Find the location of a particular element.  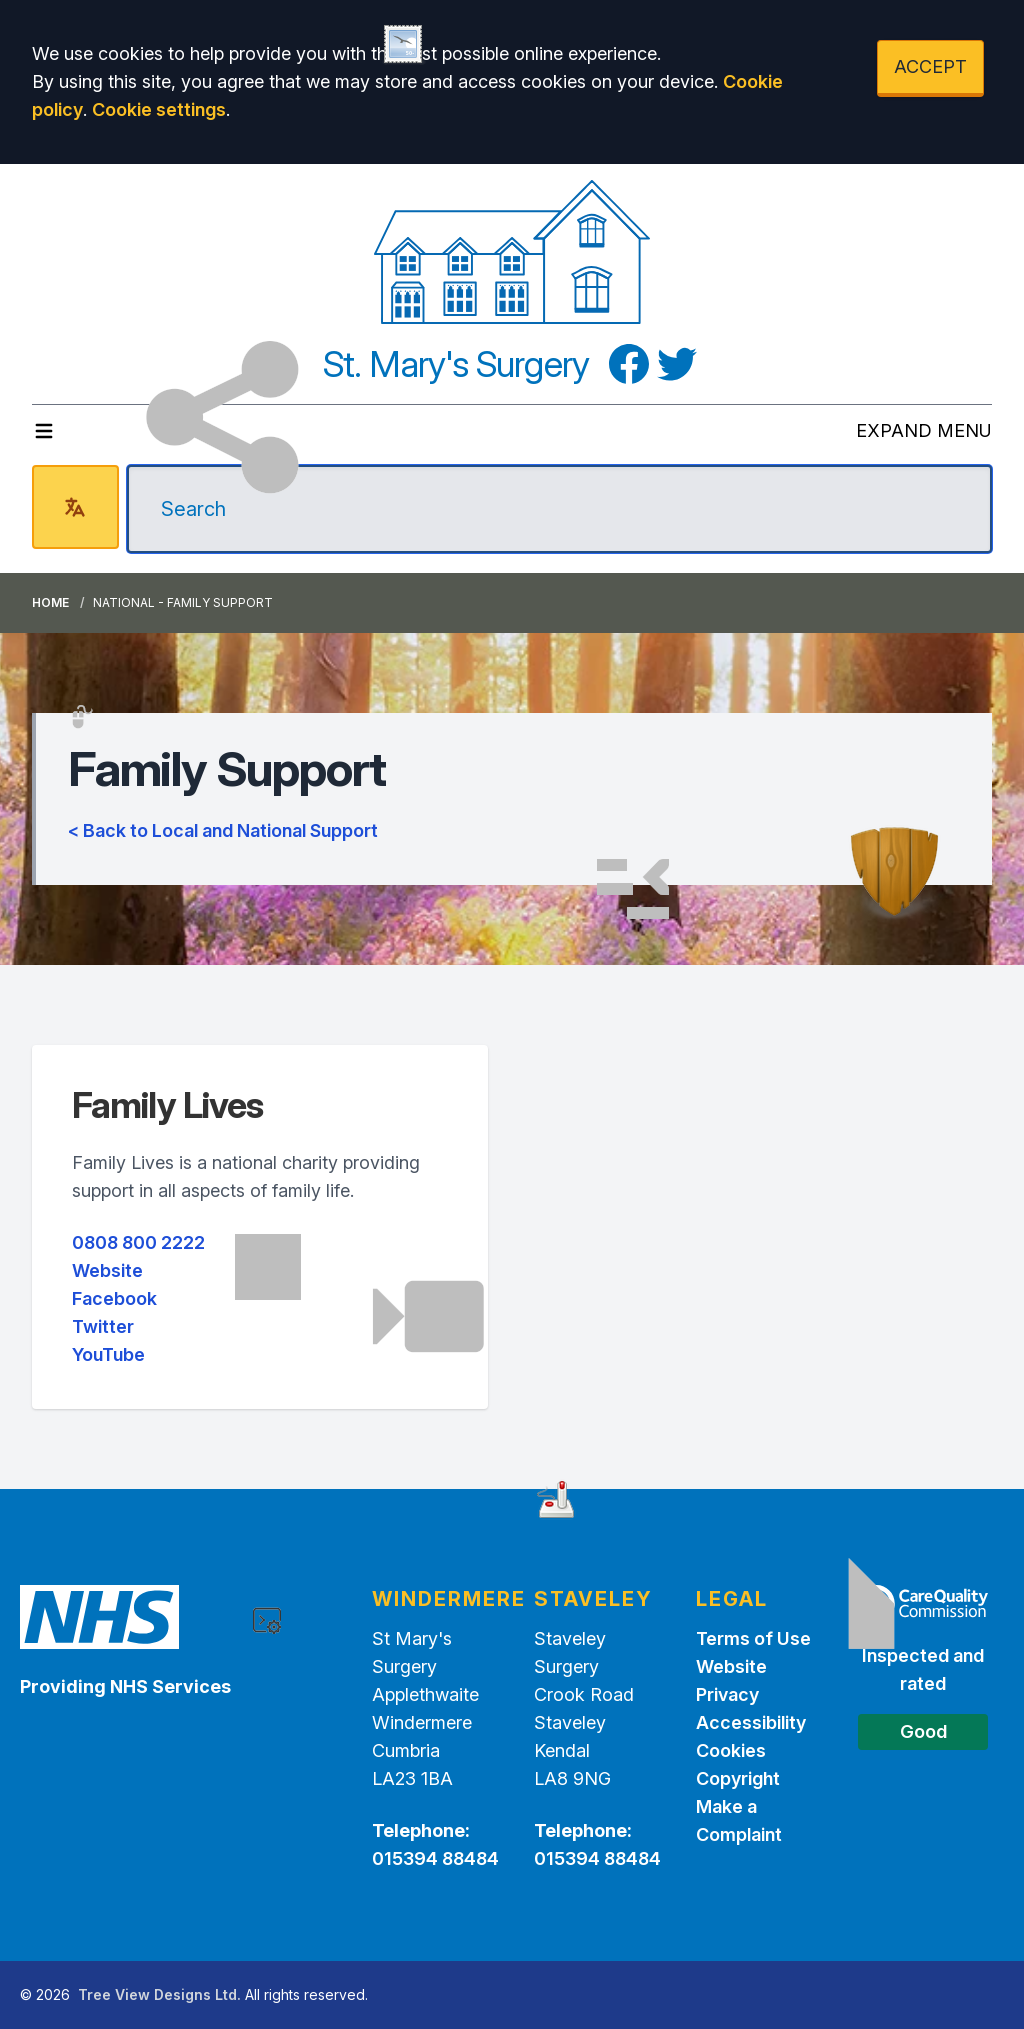

open your videos folder is located at coordinates (428, 1312).